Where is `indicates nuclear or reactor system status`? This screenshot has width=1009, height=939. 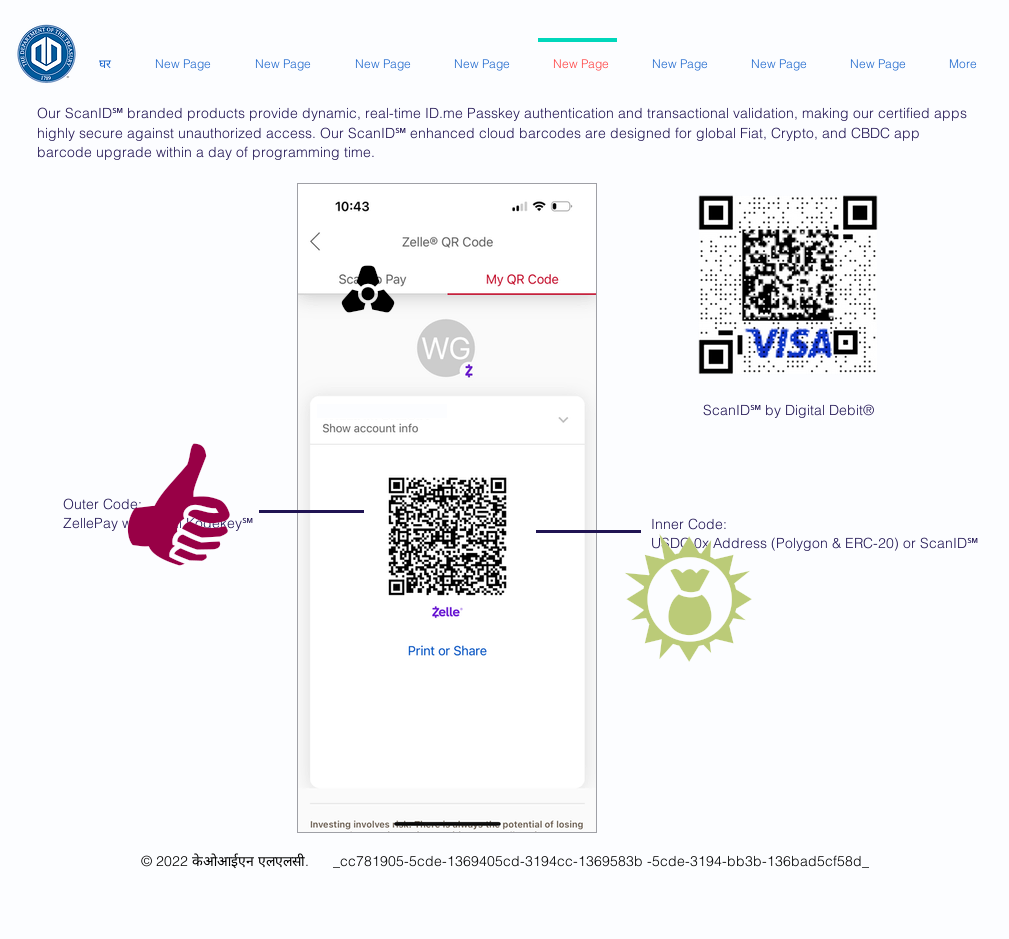
indicates nuclear or reactor system status is located at coordinates (368, 289).